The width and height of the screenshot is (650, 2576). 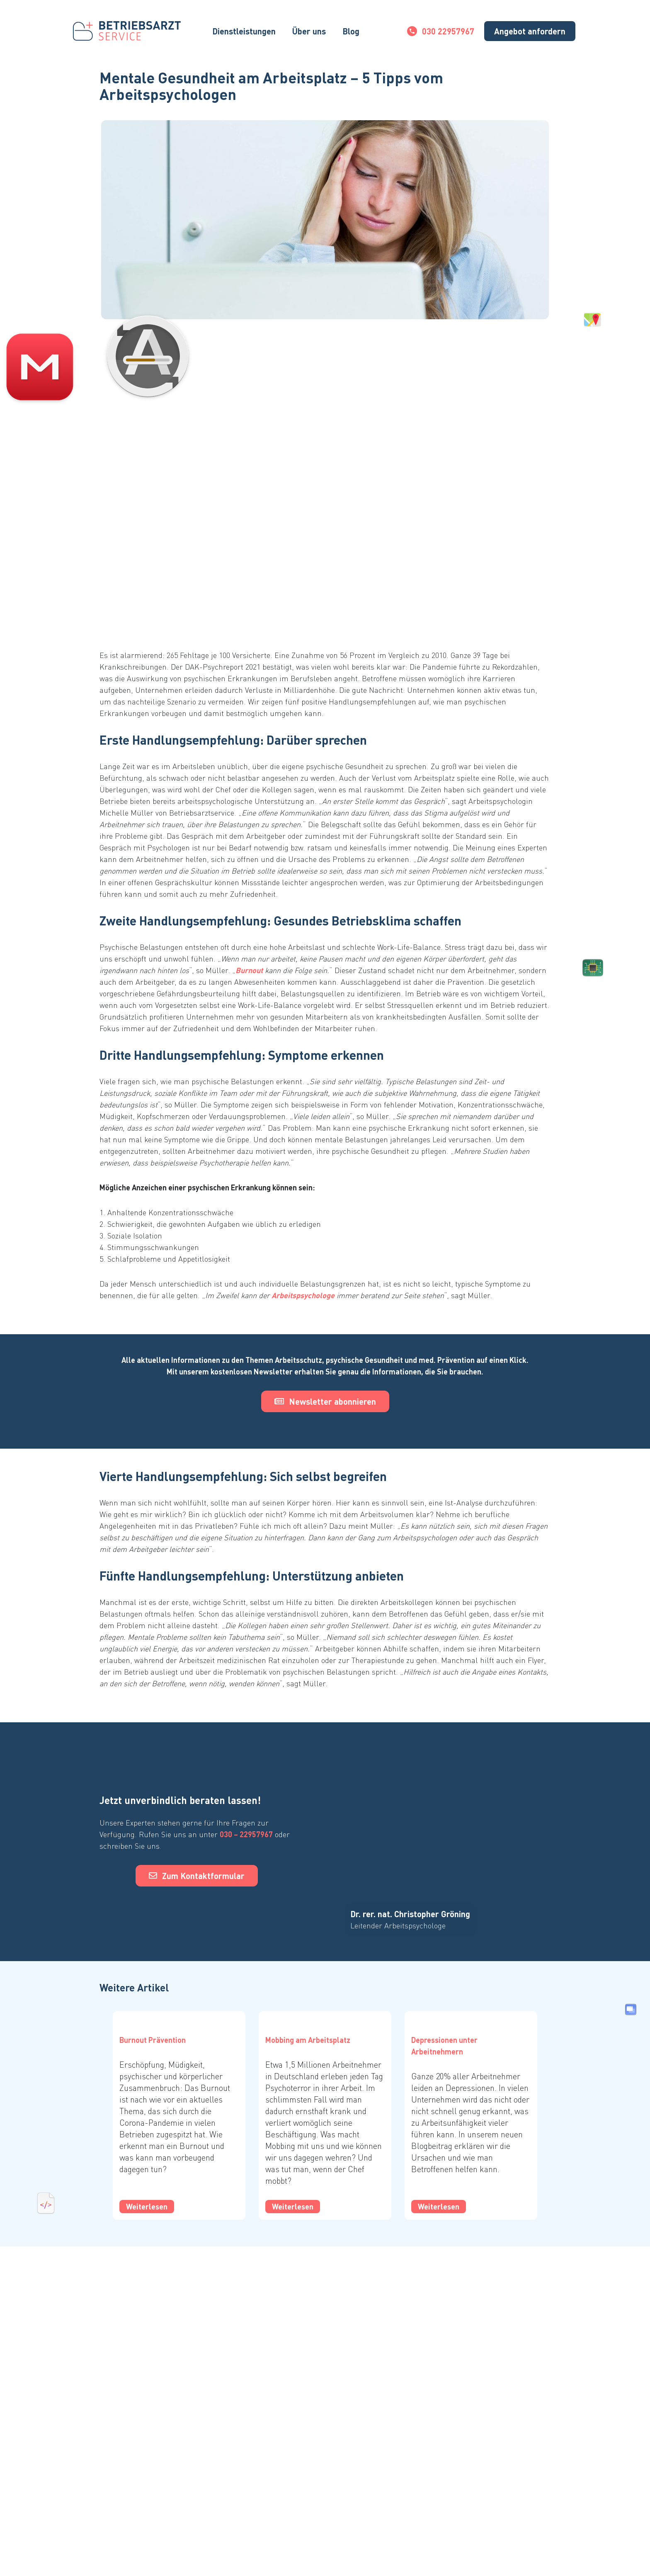 What do you see at coordinates (593, 968) in the screenshot?
I see `open cpu-x system information app` at bounding box center [593, 968].